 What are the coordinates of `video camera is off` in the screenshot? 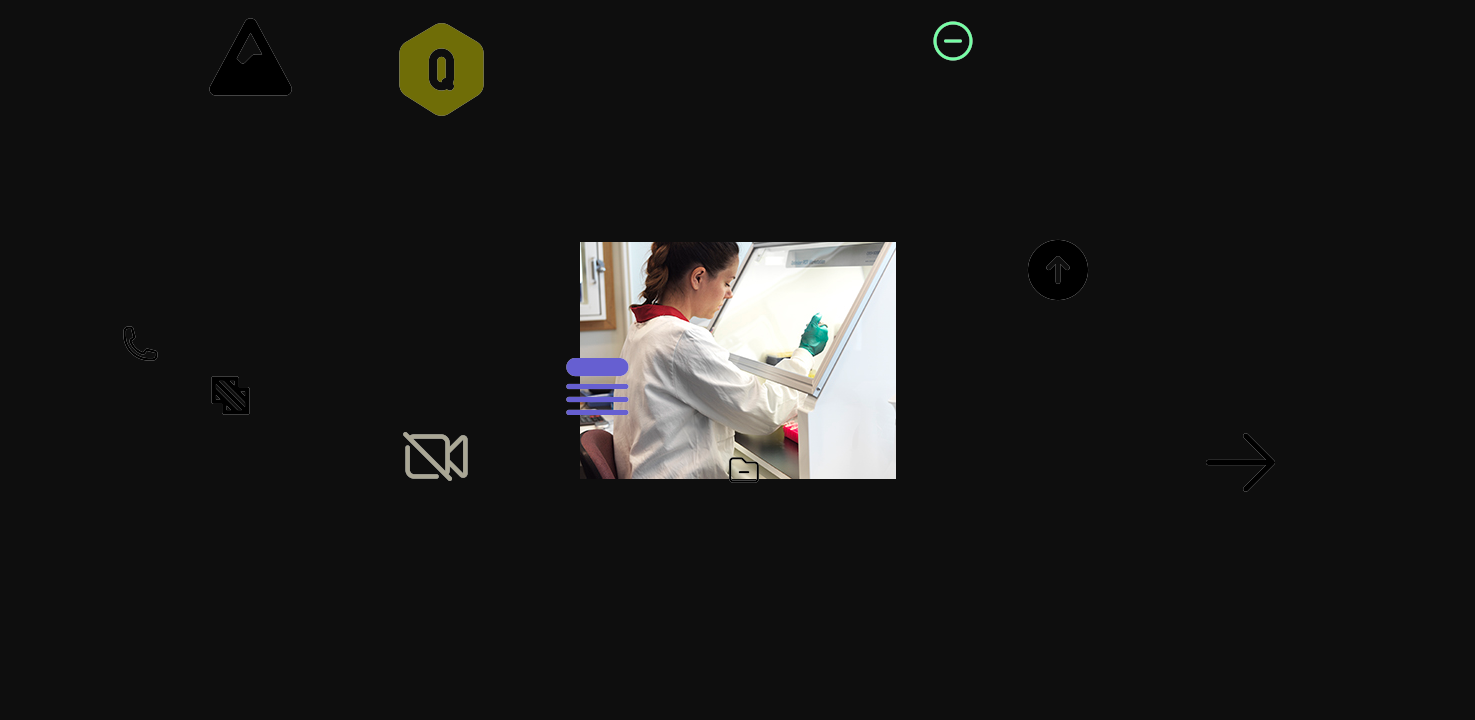 It's located at (436, 456).